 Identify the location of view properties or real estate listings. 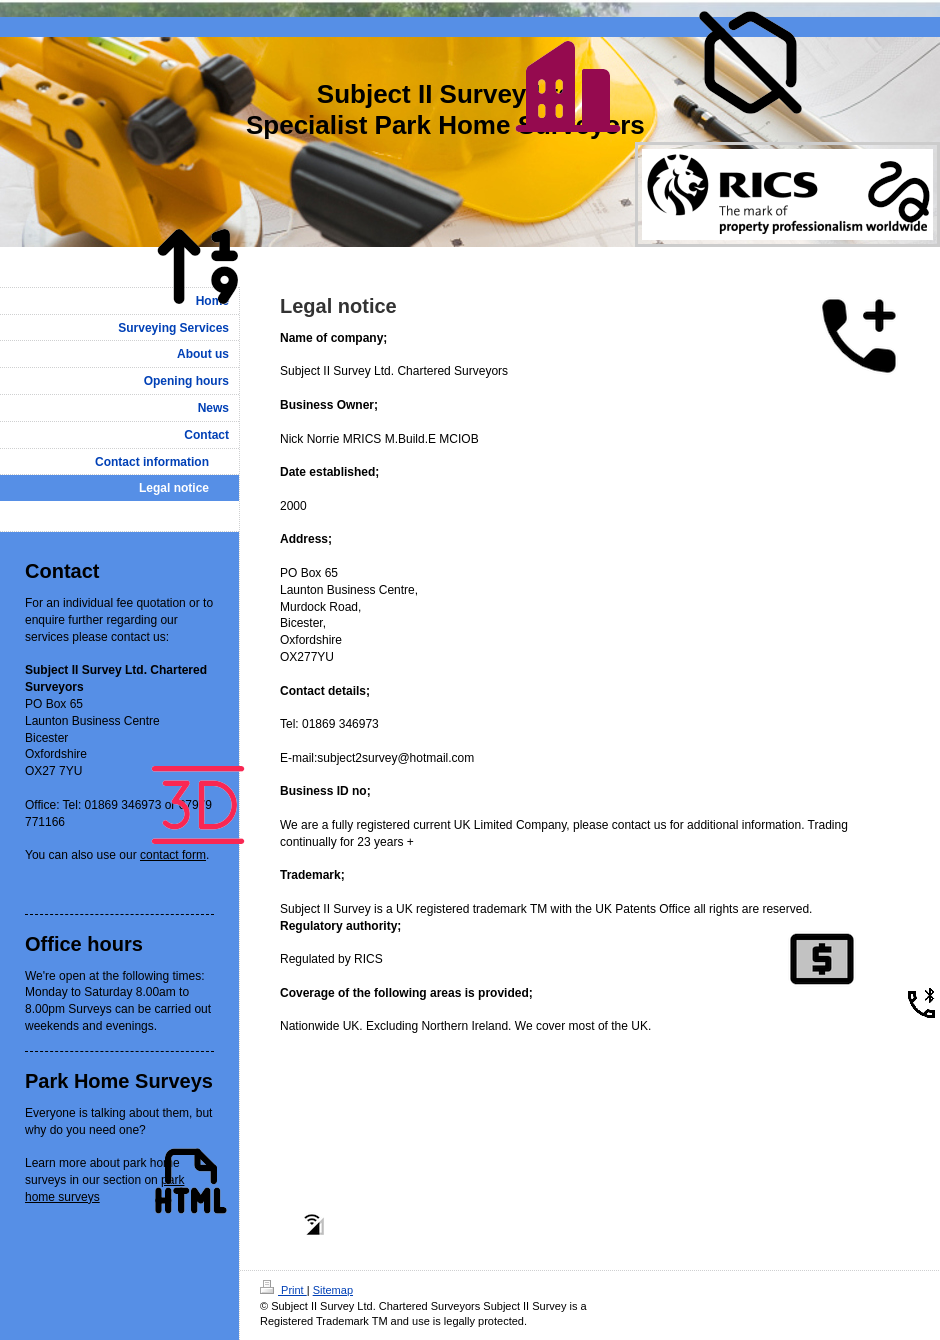
(568, 90).